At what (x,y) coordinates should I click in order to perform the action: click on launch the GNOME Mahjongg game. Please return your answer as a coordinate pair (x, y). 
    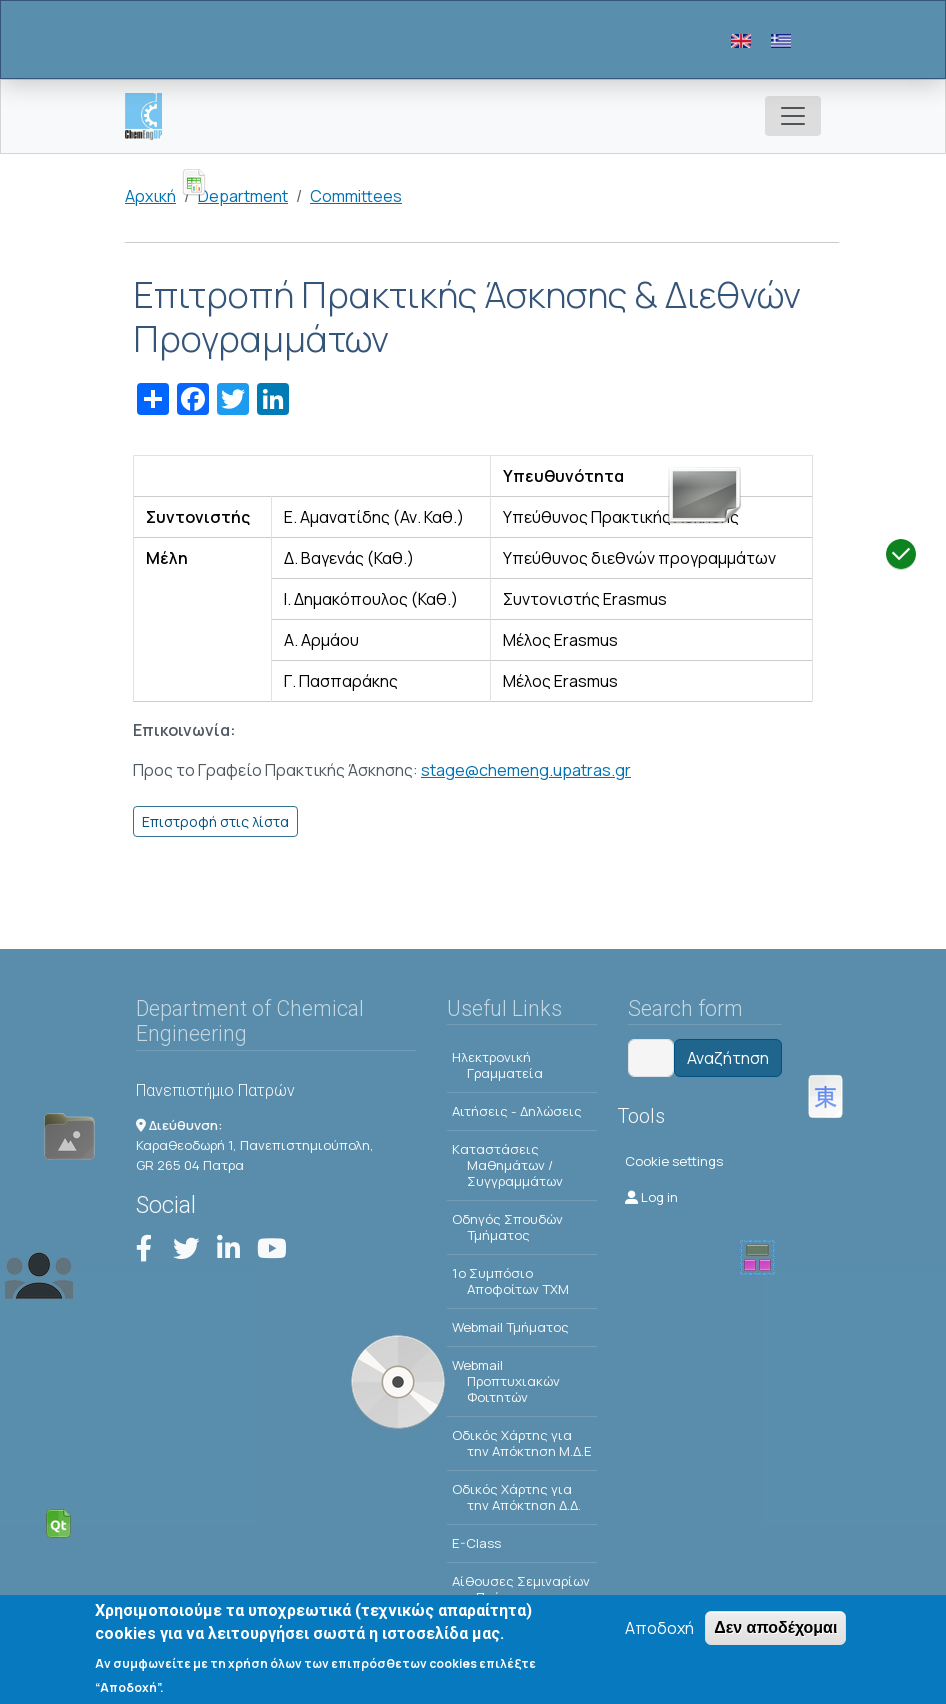
    Looking at the image, I should click on (825, 1096).